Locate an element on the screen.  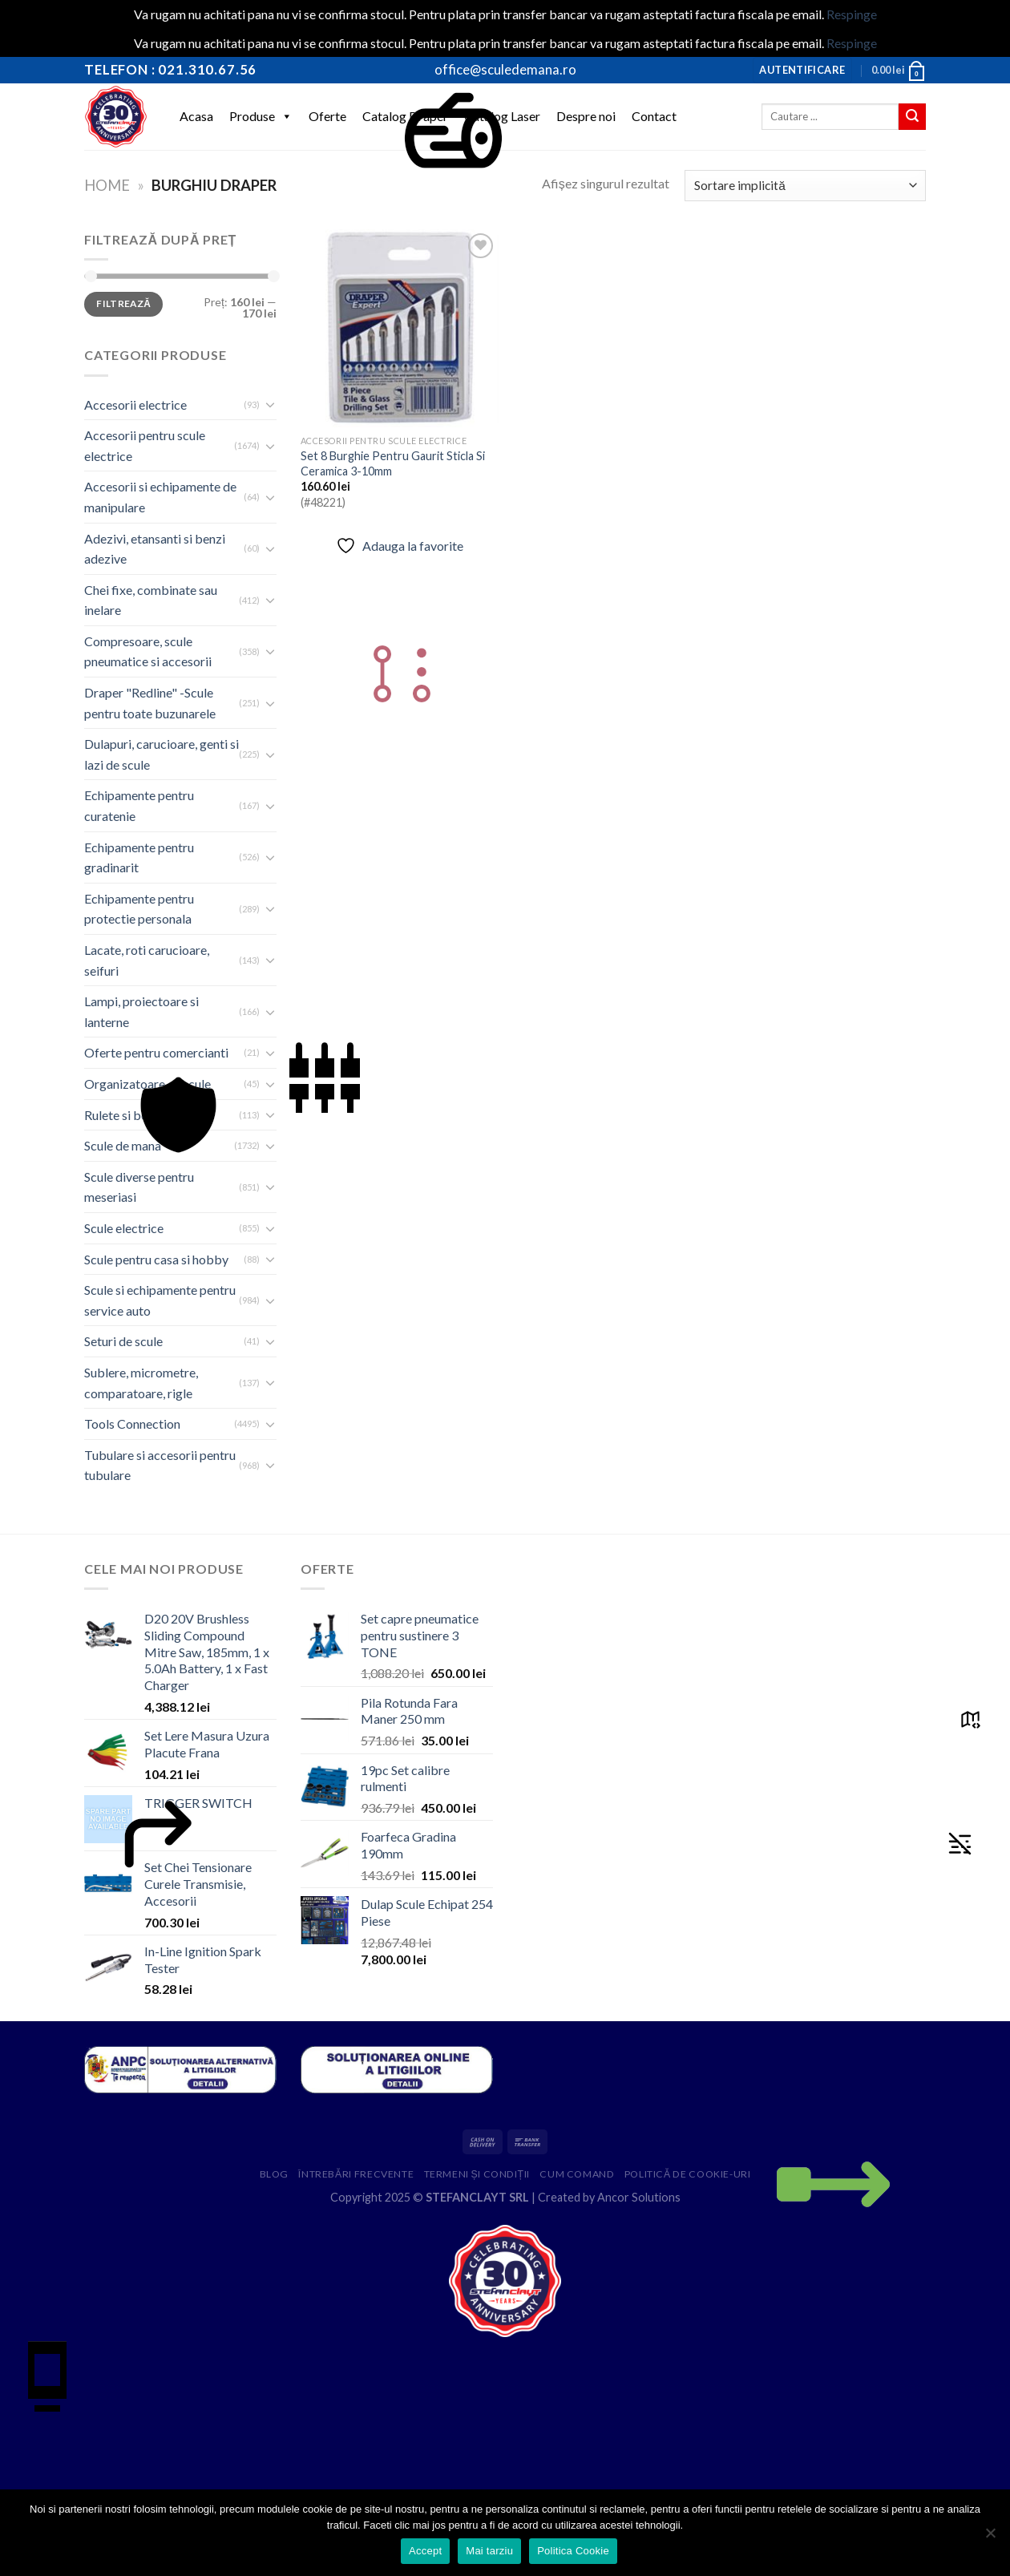
disable mist or fog effect is located at coordinates (960, 1843).